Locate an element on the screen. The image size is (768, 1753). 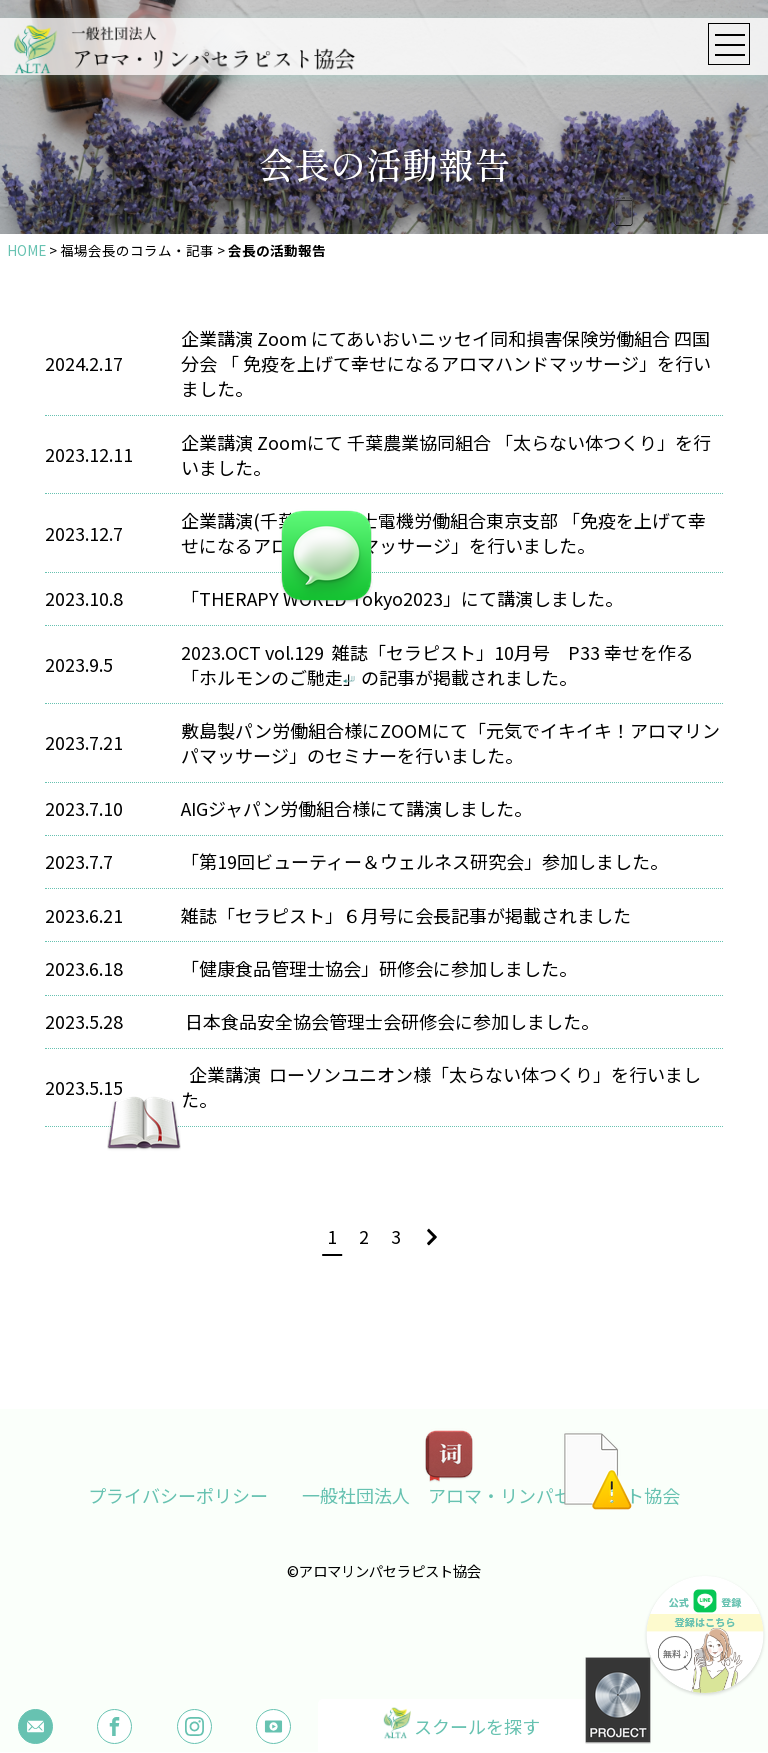
open the dictionary application is located at coordinates (144, 1117).